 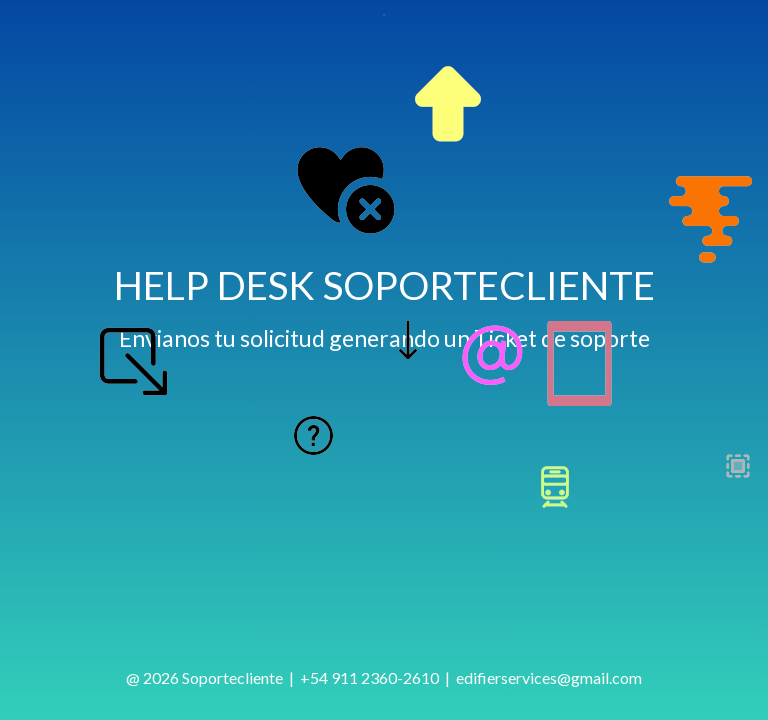 I want to click on expand content to full screen, so click(x=133, y=361).